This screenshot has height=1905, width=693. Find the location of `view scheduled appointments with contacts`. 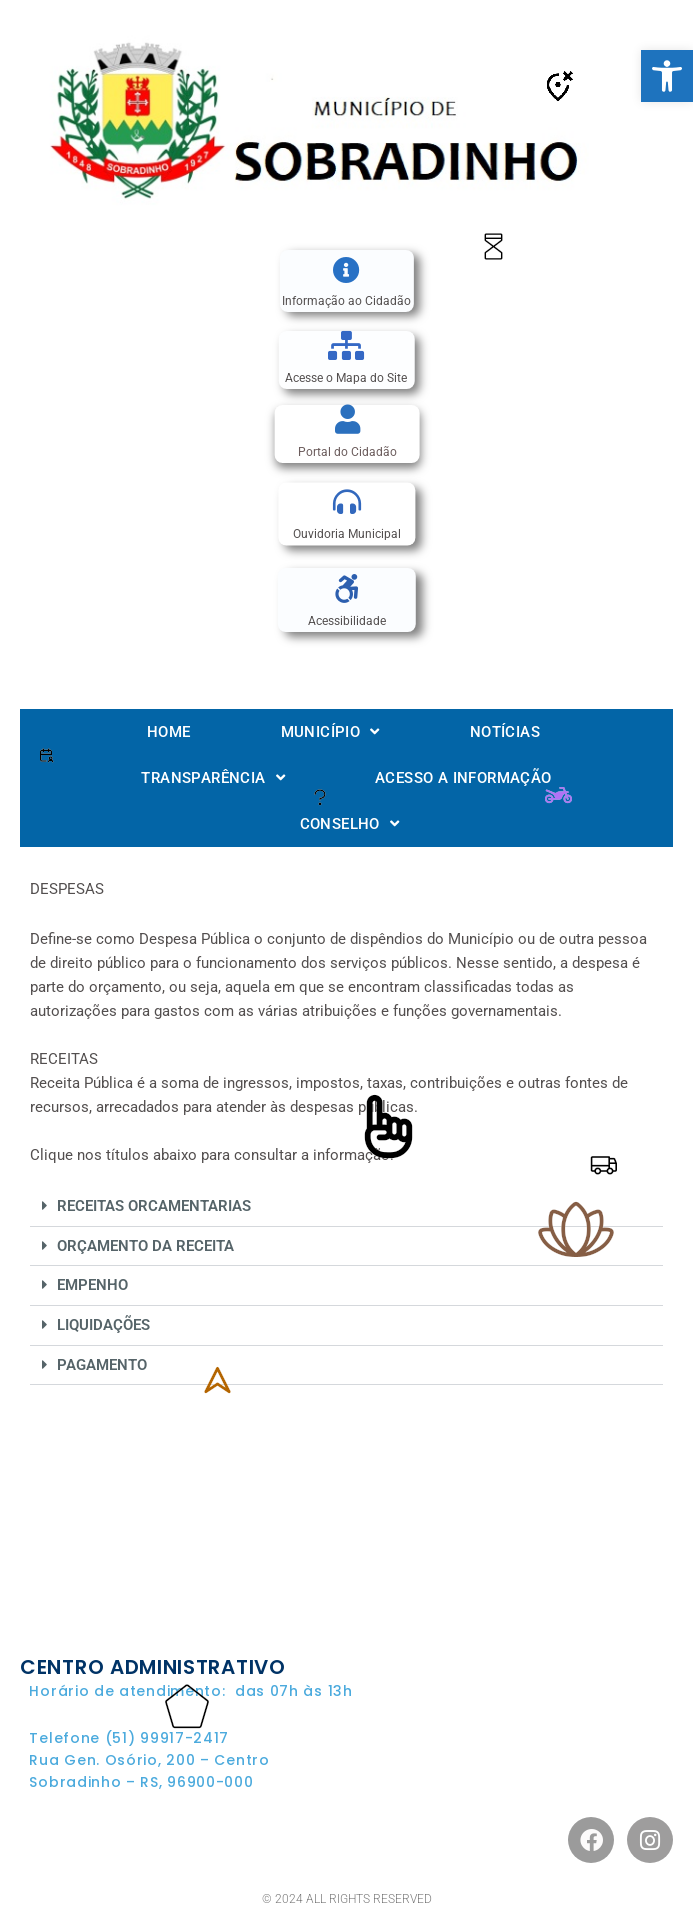

view scheduled appointments with contacts is located at coordinates (46, 755).